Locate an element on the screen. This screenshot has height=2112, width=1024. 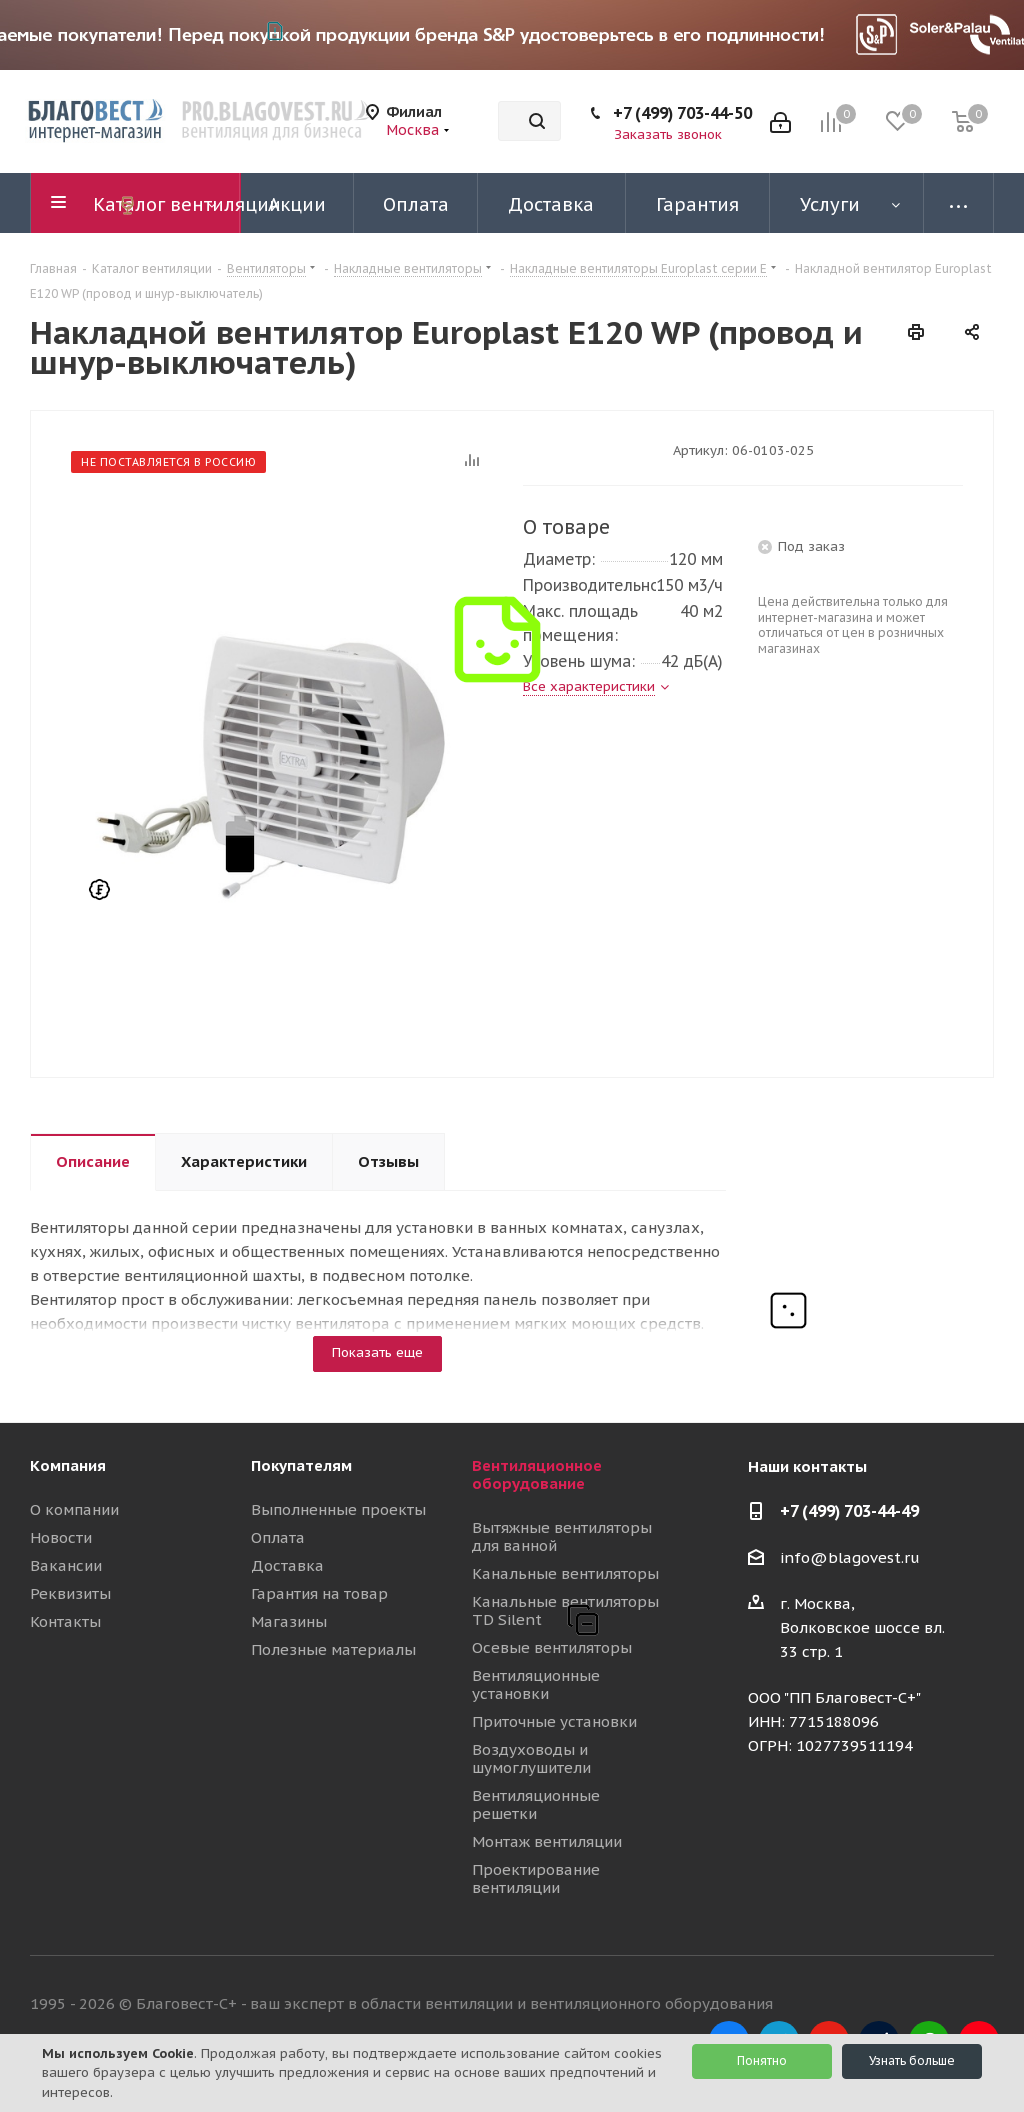
indicates drink or beverage option is located at coordinates (127, 205).